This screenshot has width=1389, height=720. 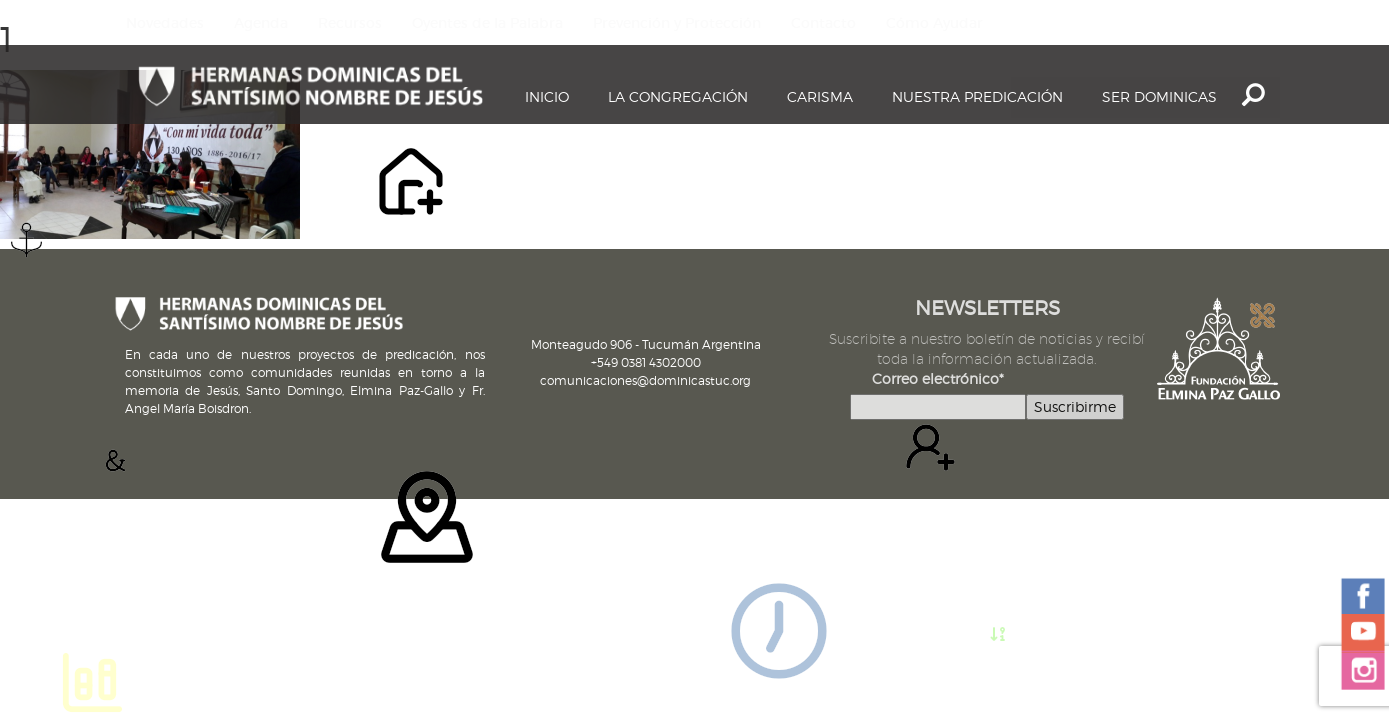 I want to click on drone connectivity disabled, so click(x=1262, y=315).